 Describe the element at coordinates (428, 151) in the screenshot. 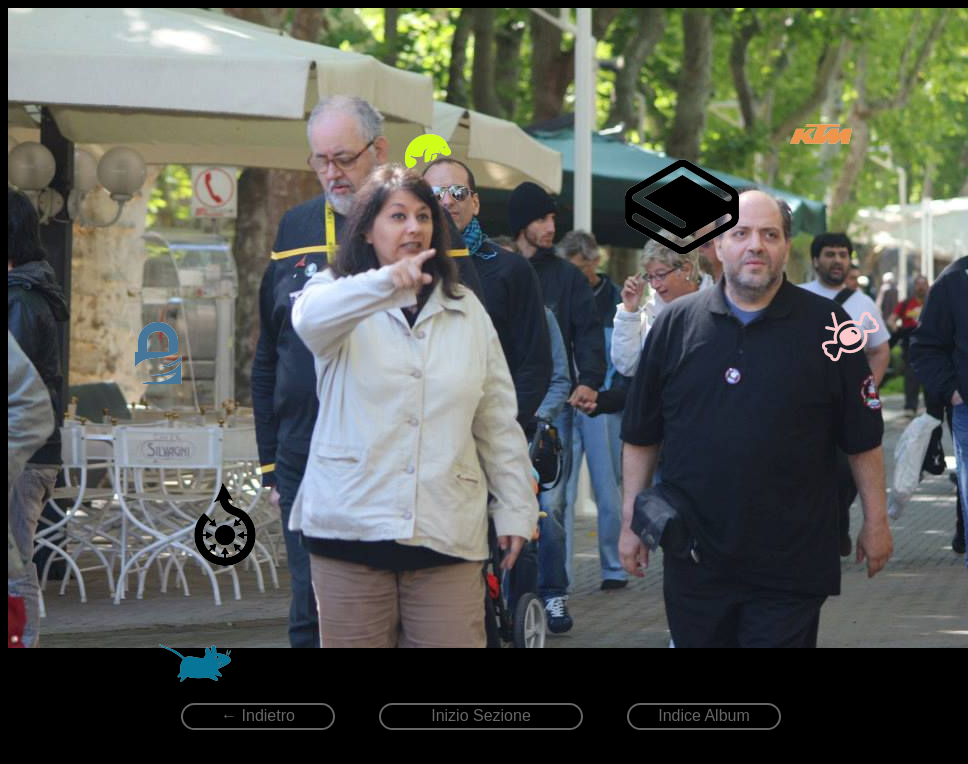

I see `open Studio 3T MongoDB database management tool` at that location.